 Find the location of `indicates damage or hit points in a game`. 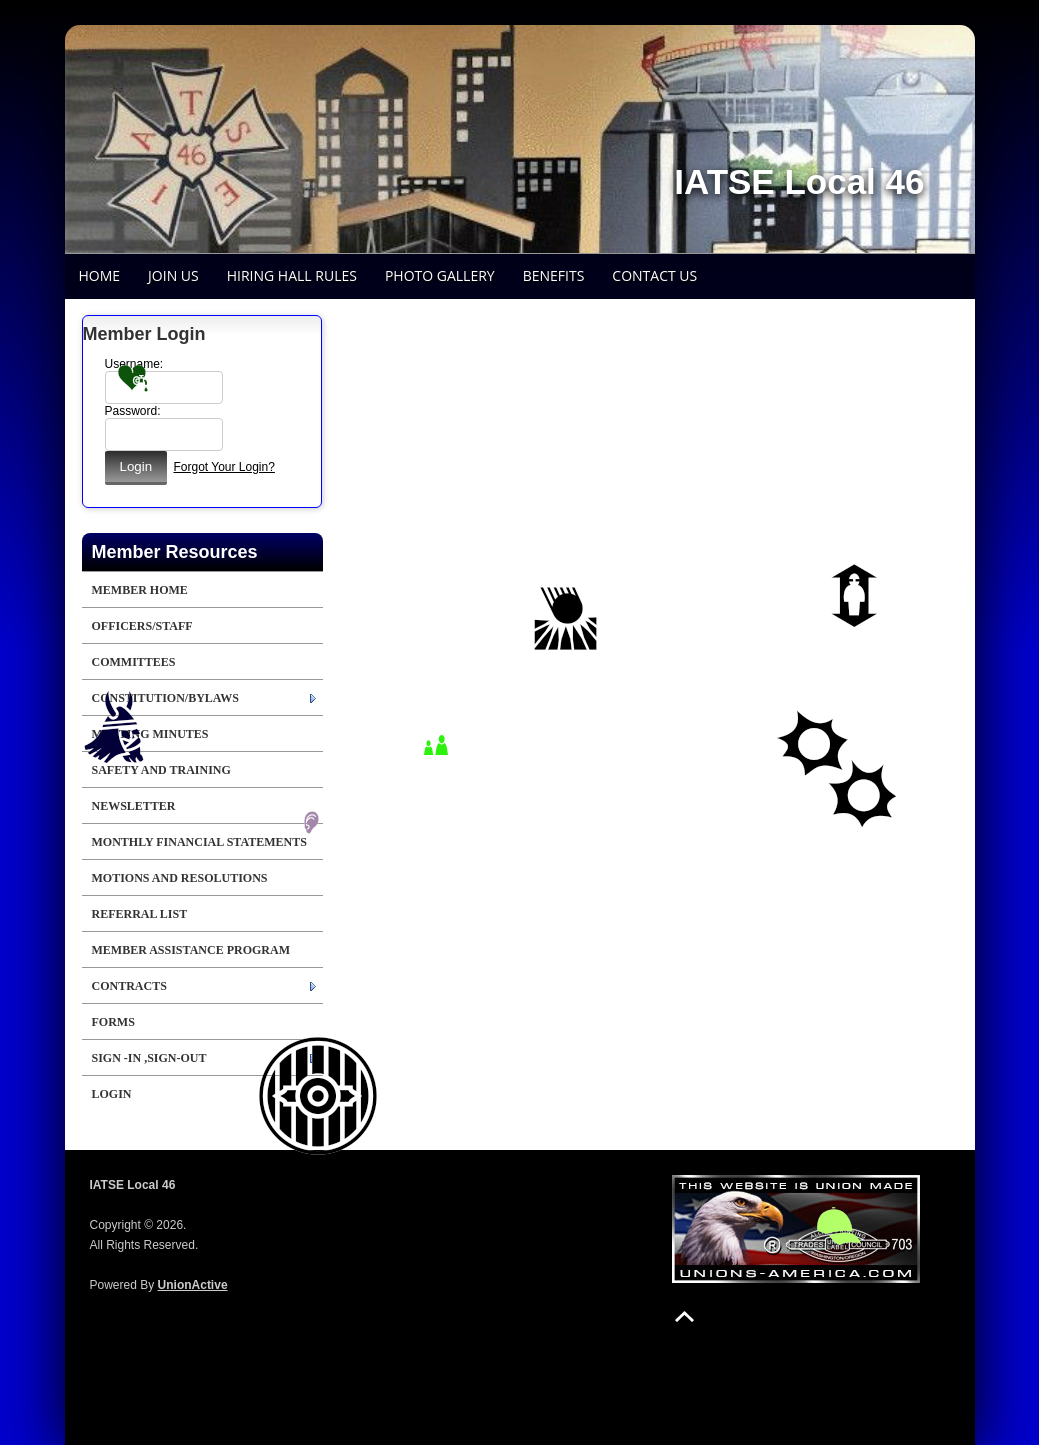

indicates damage or hit points in a game is located at coordinates (835, 769).